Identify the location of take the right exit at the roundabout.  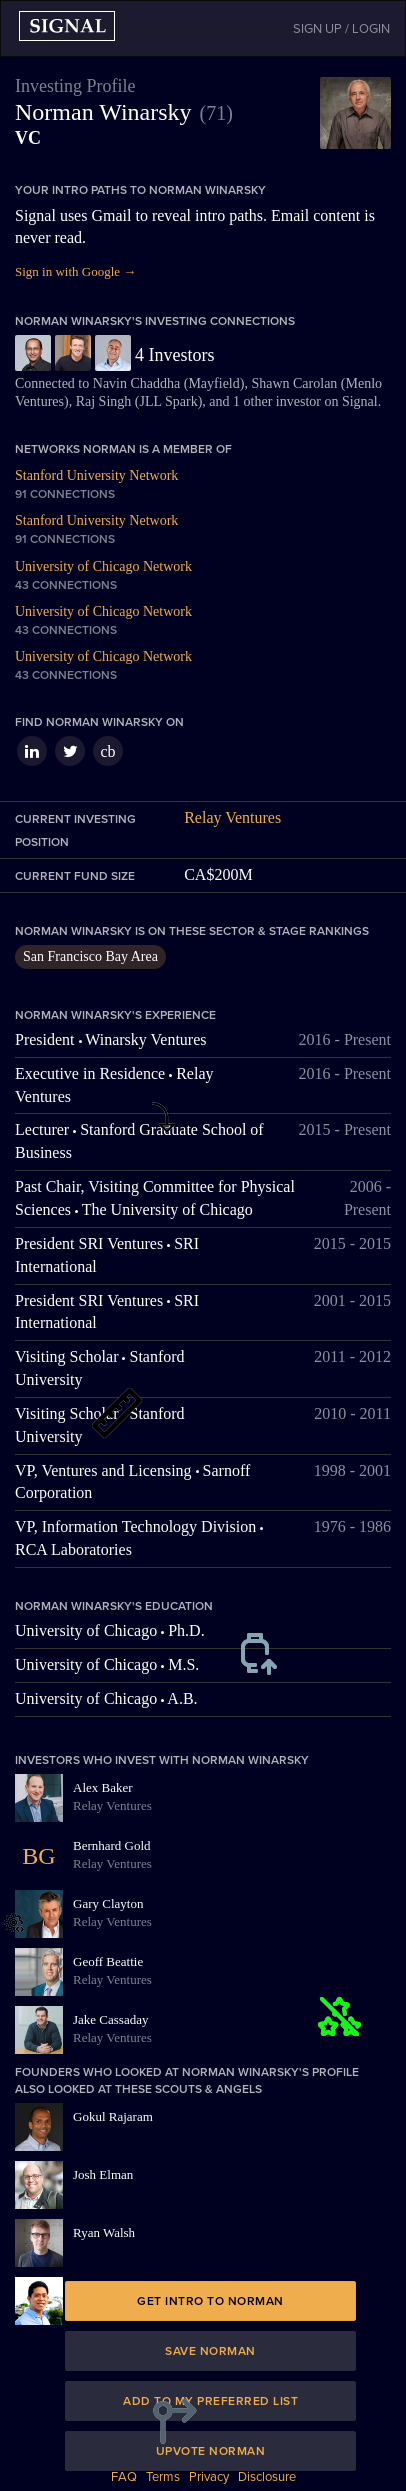
(172, 2422).